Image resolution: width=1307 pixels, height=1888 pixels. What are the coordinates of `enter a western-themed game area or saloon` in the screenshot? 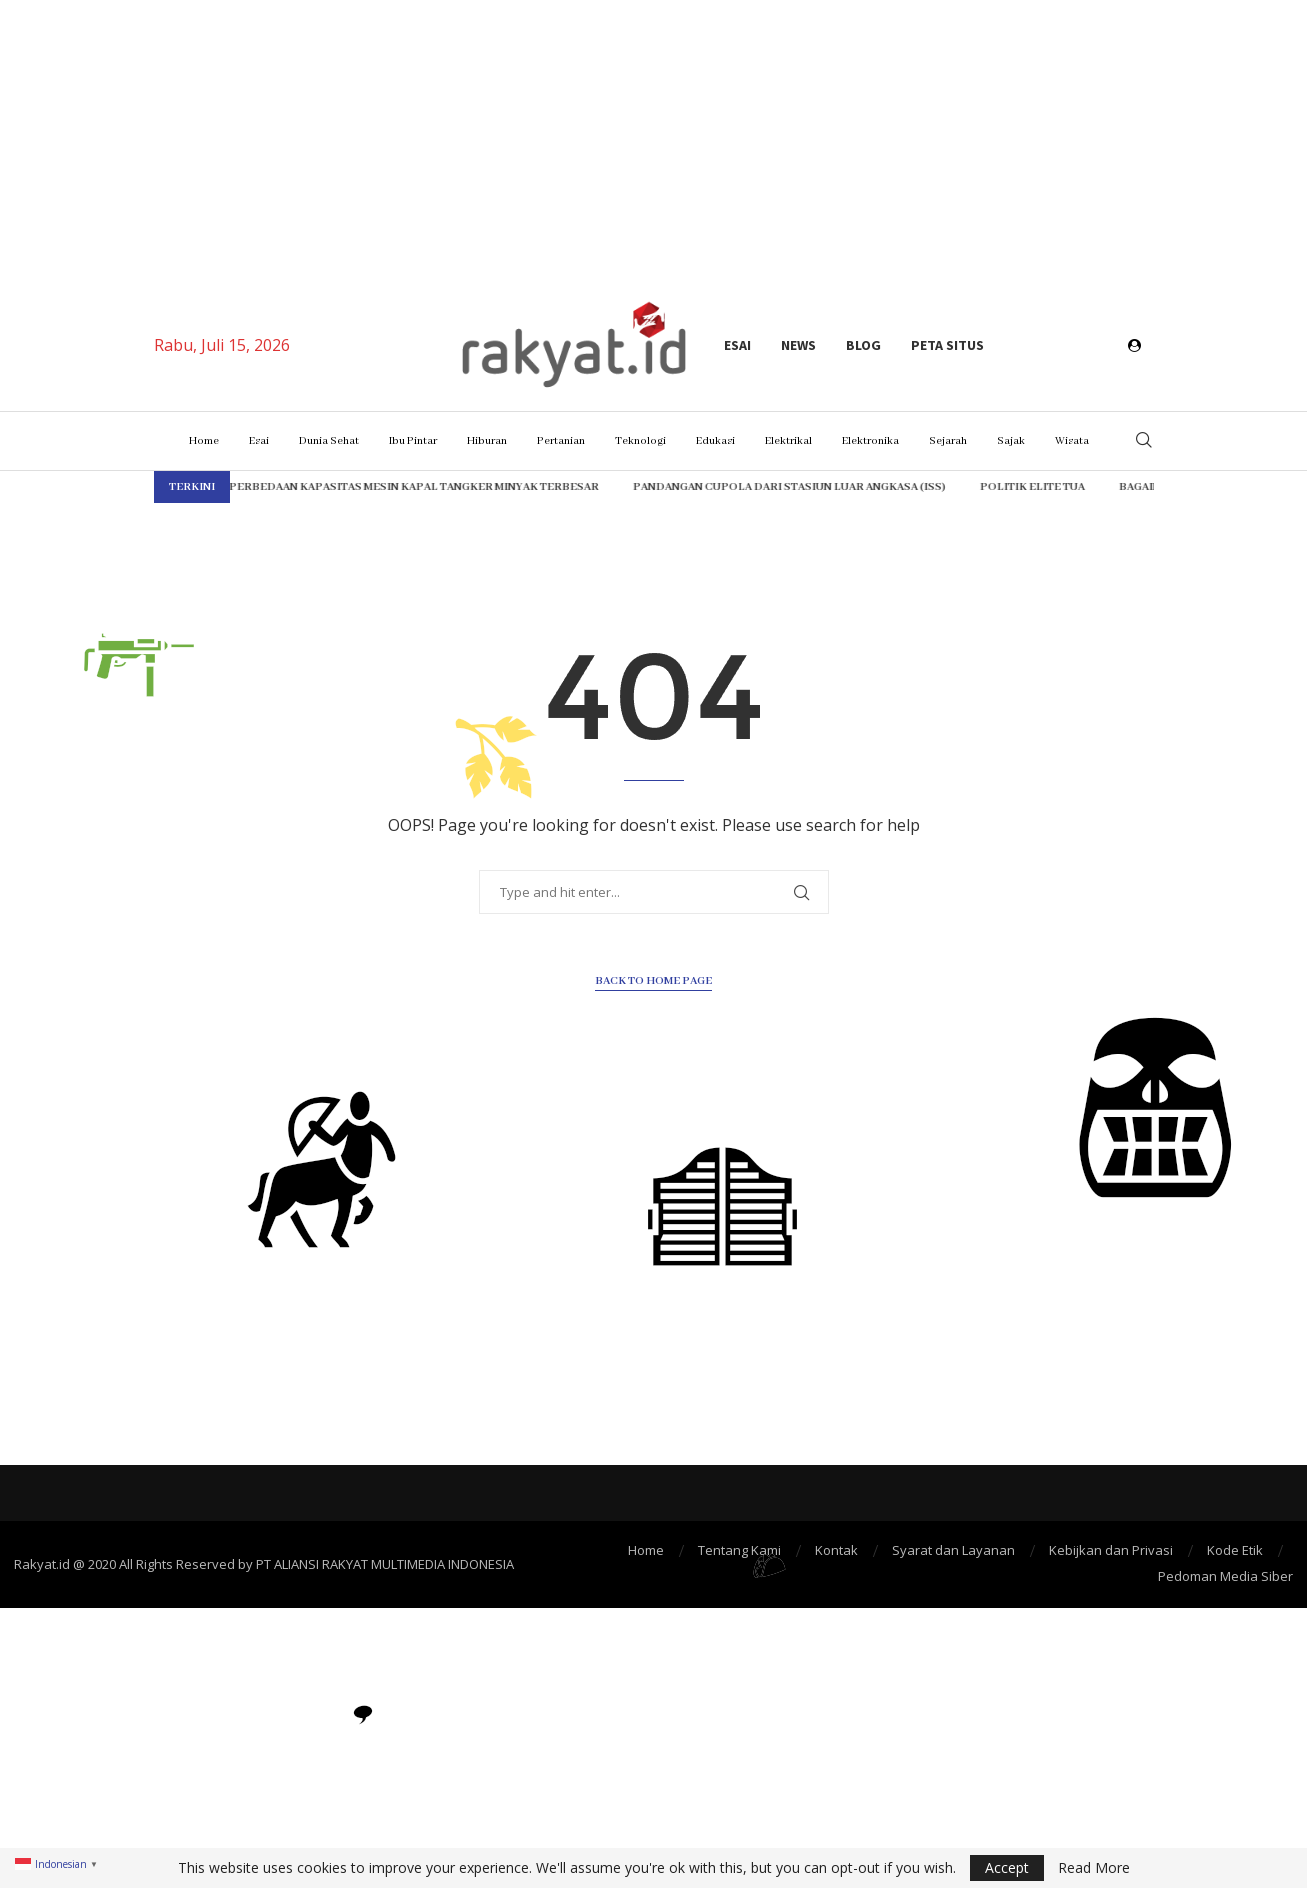 It's located at (722, 1206).